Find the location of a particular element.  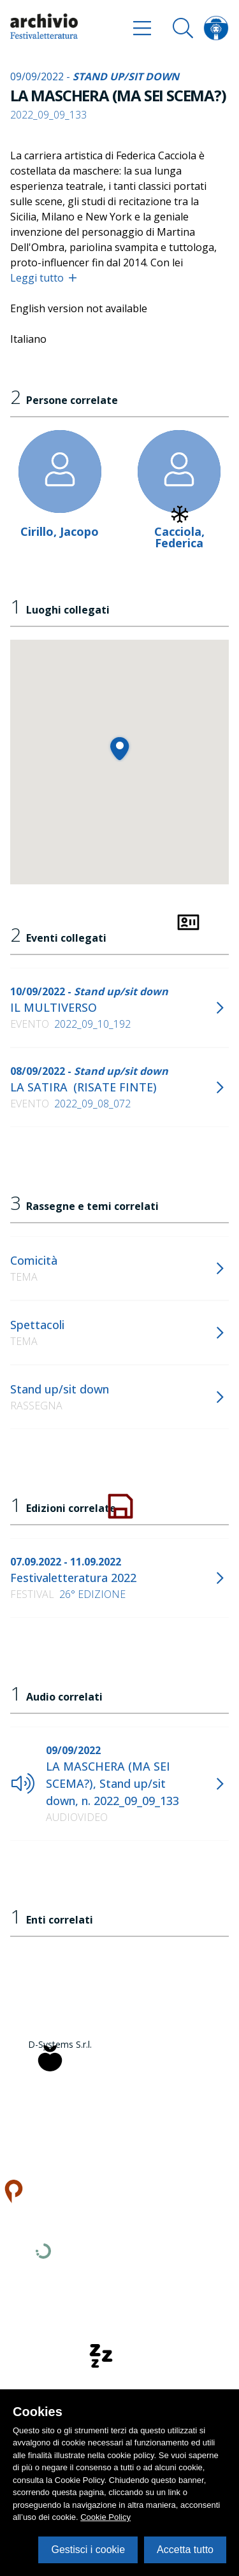

LazyVim neovim configuration logo is located at coordinates (101, 2356).